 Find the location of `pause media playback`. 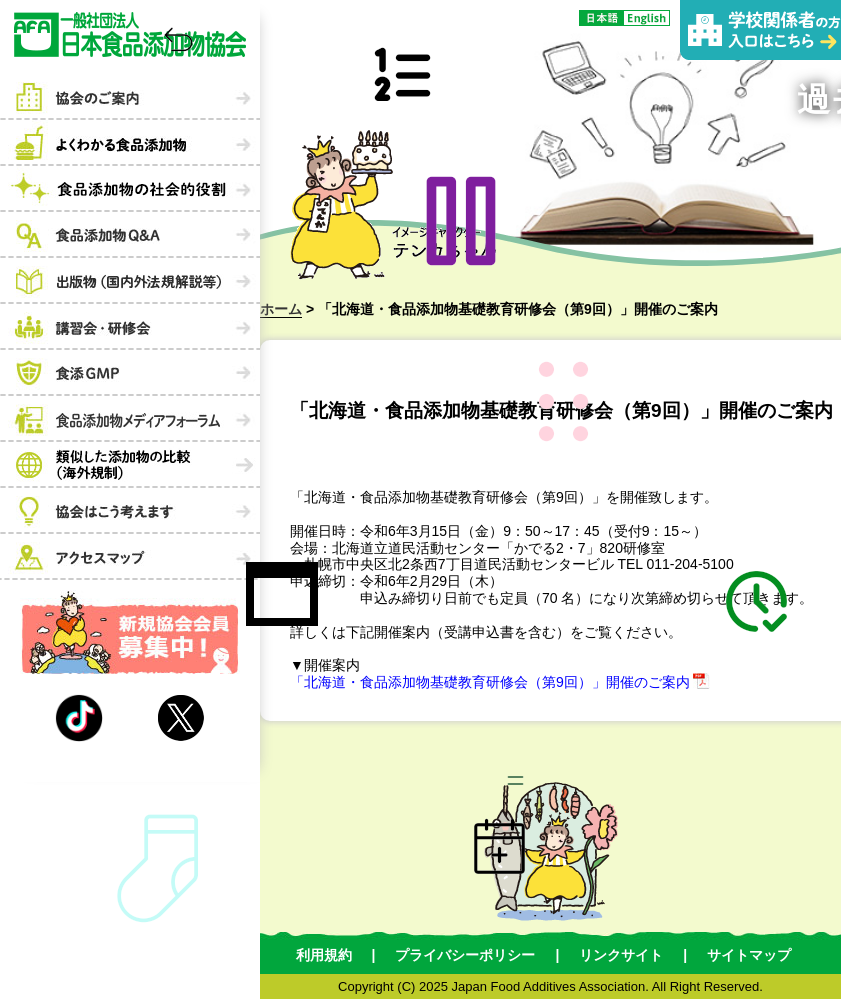

pause media playback is located at coordinates (461, 221).